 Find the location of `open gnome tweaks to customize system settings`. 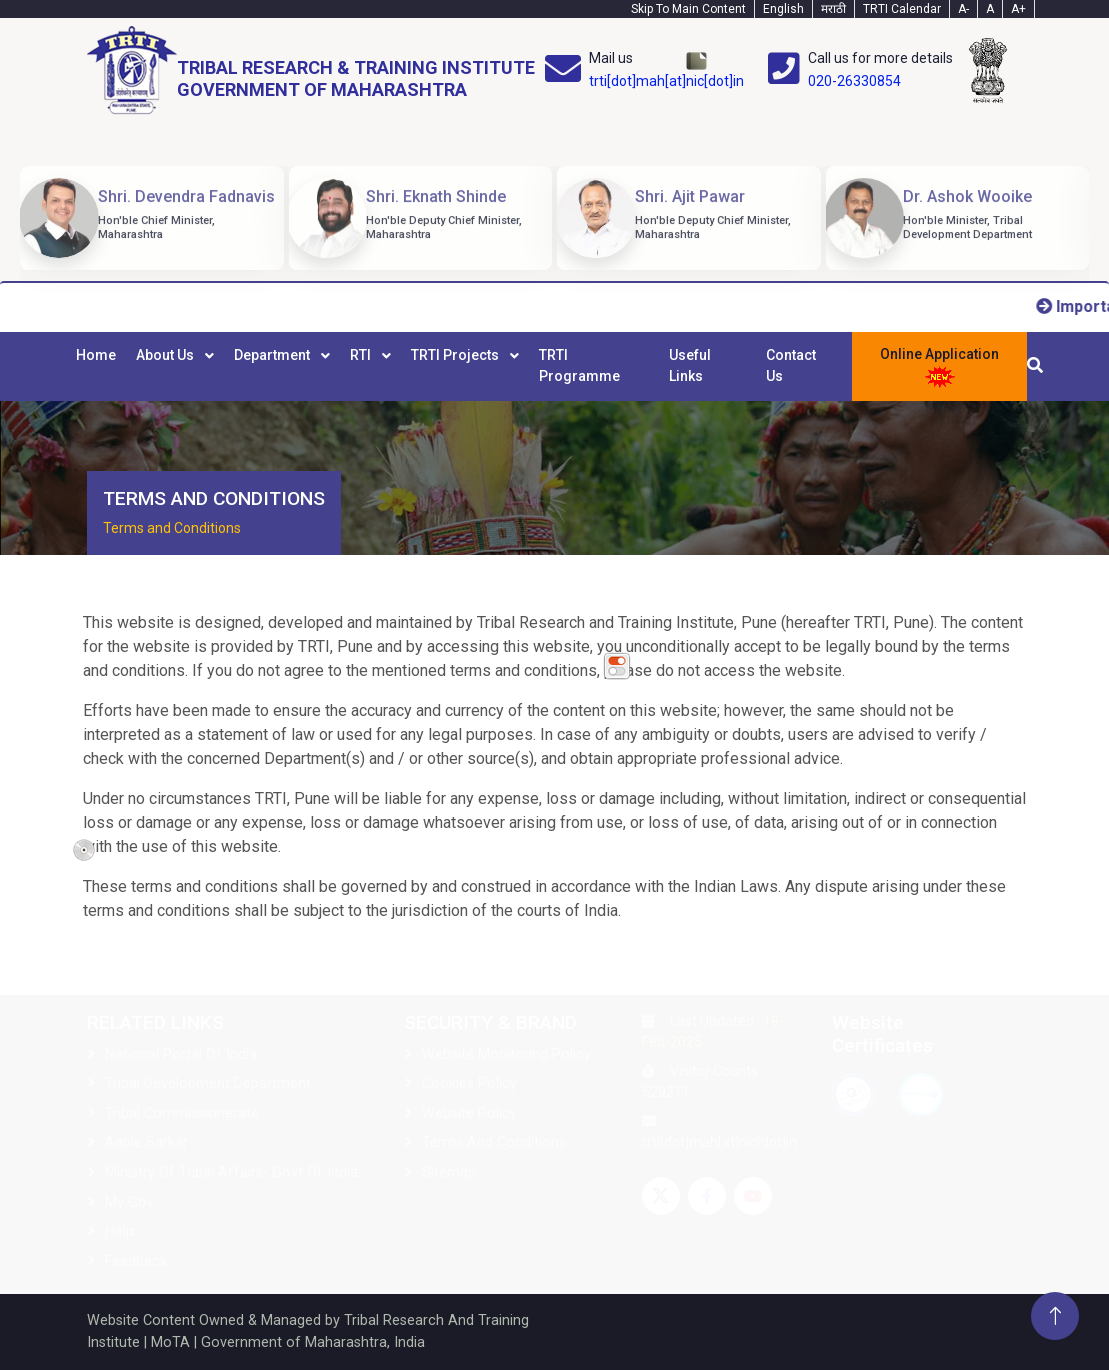

open gnome tweaks to customize system settings is located at coordinates (617, 666).